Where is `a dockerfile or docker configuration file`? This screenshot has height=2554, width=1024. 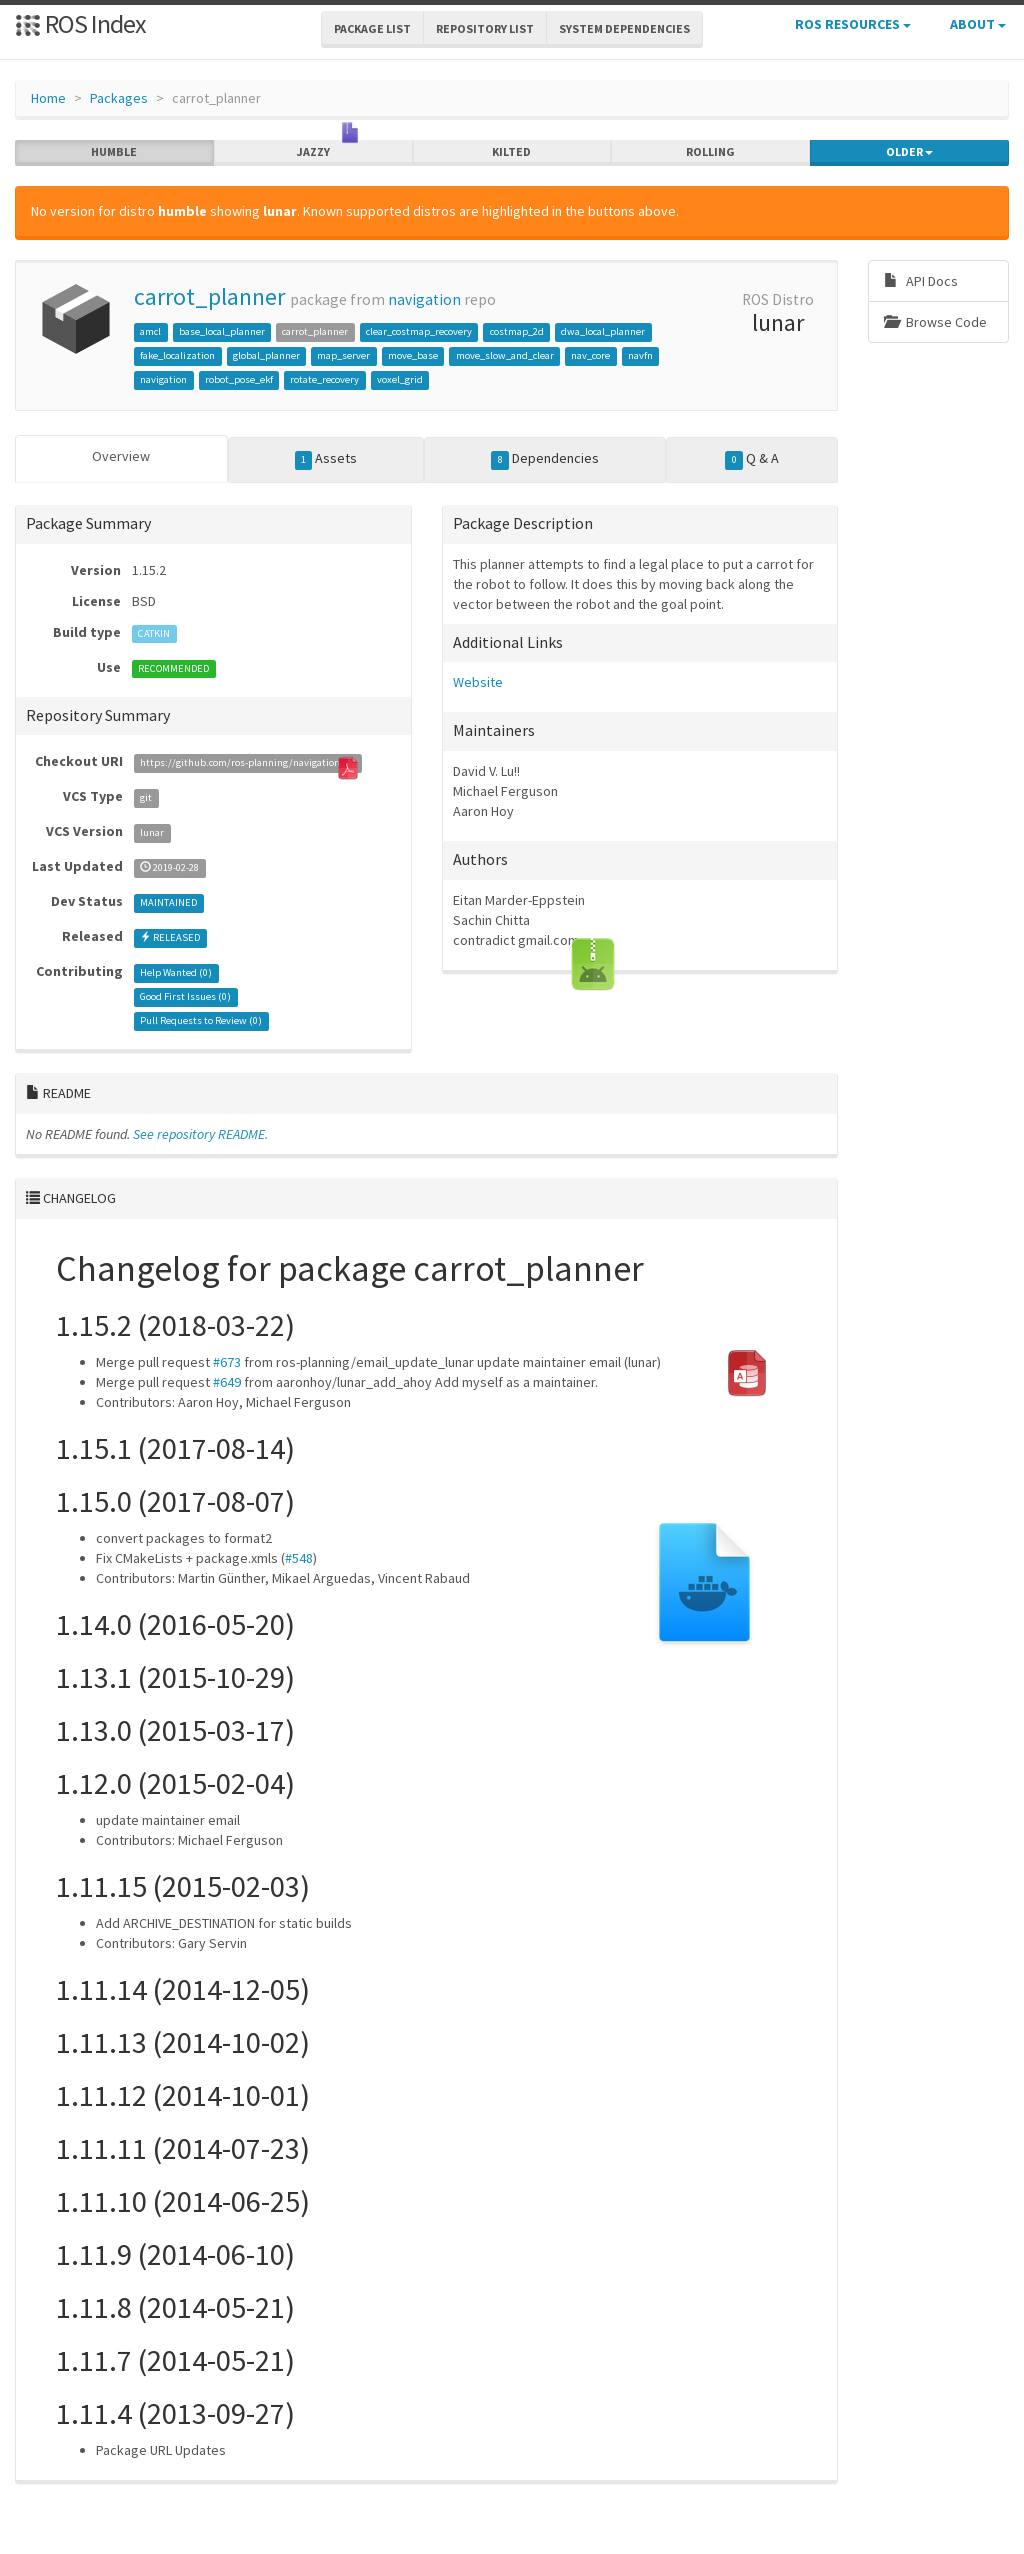 a dockerfile or docker configuration file is located at coordinates (704, 1584).